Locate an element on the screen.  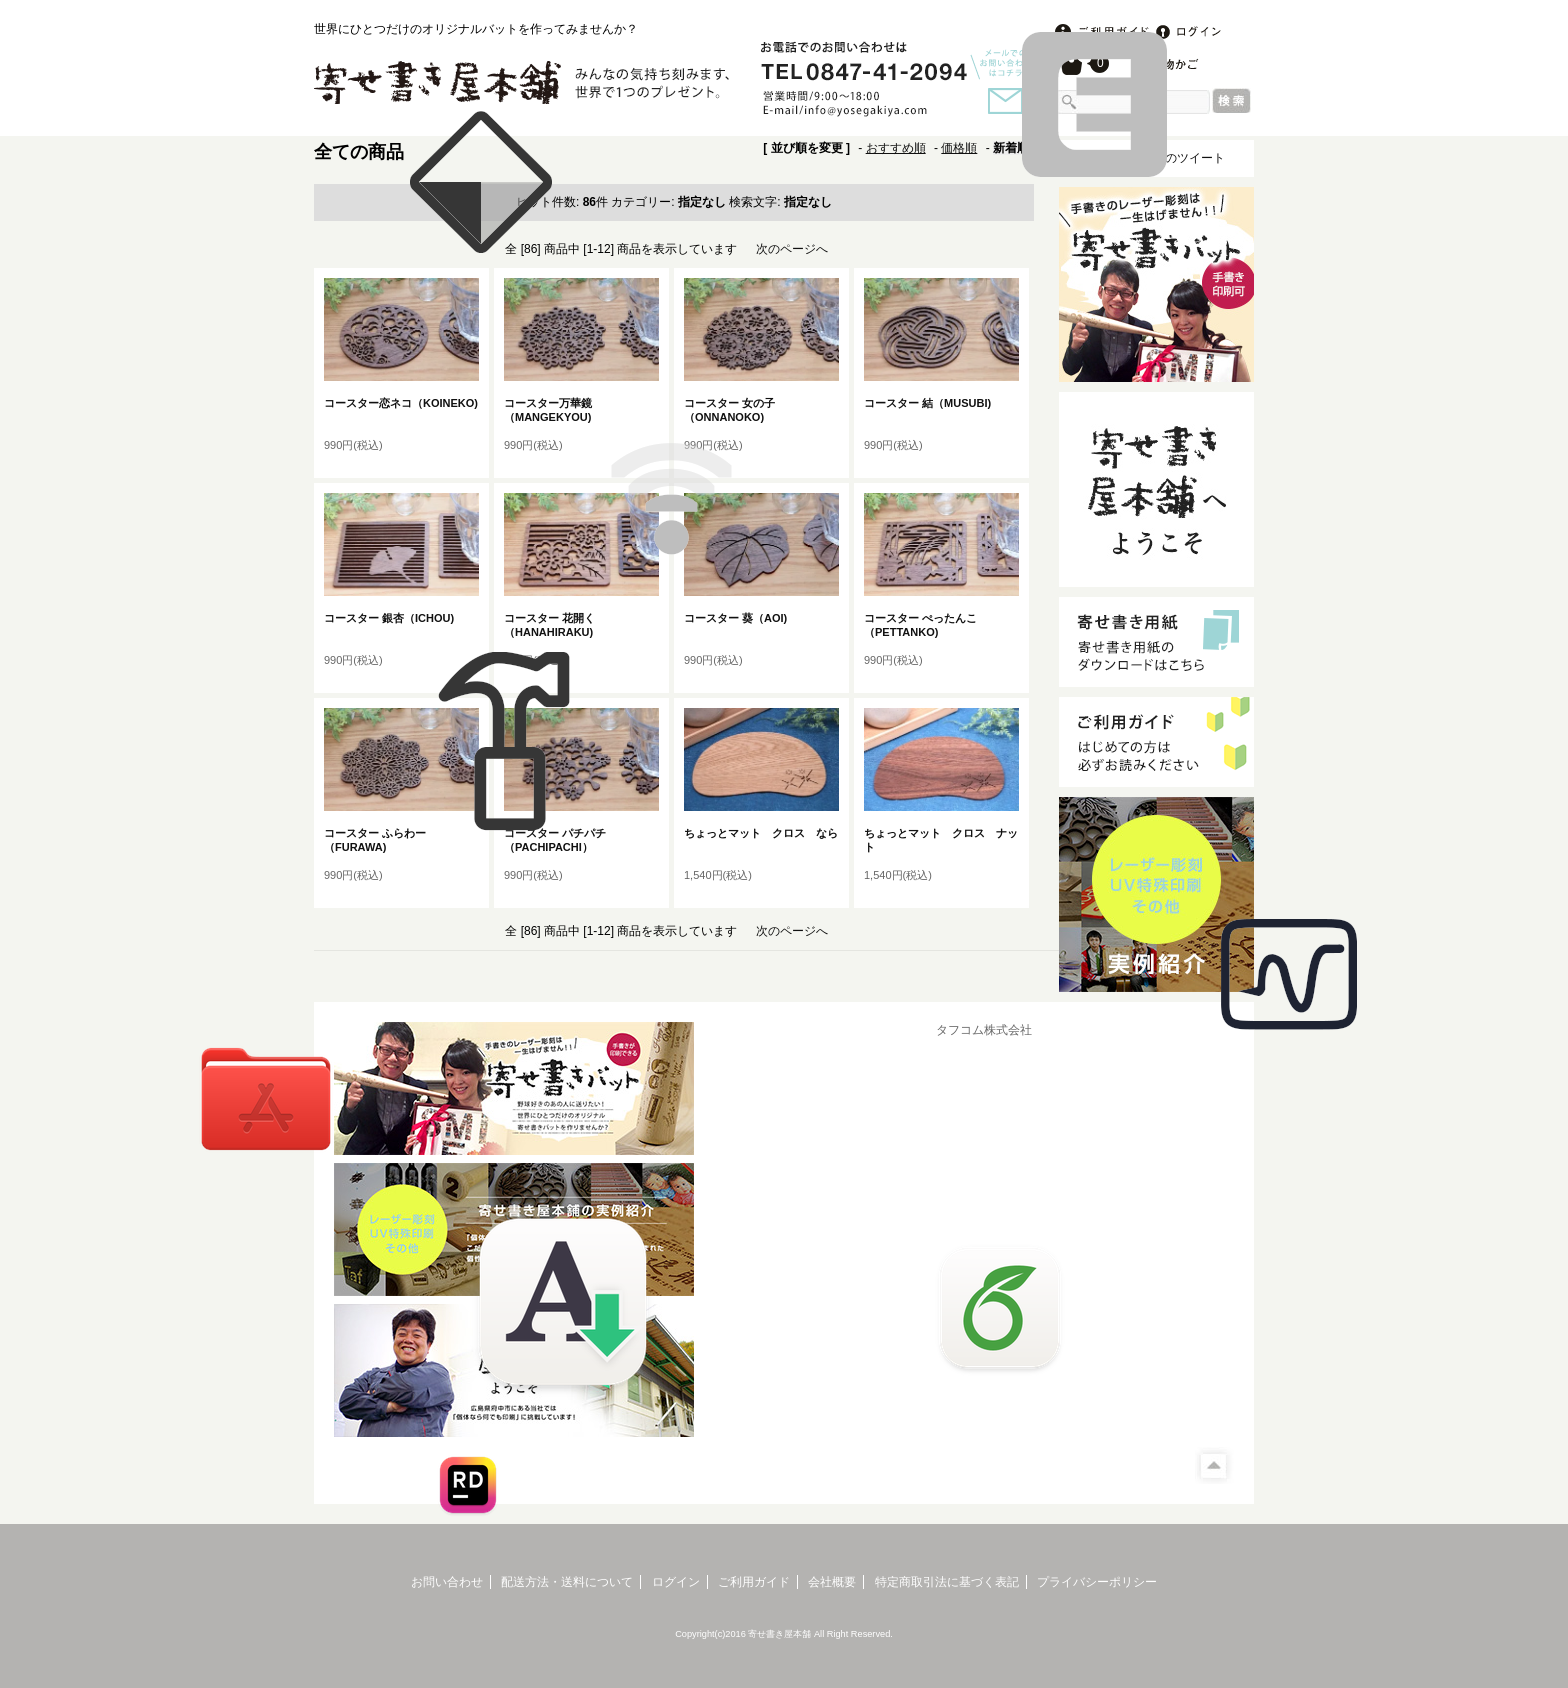
indicates EDGE cellular network connection is located at coordinates (1094, 104).